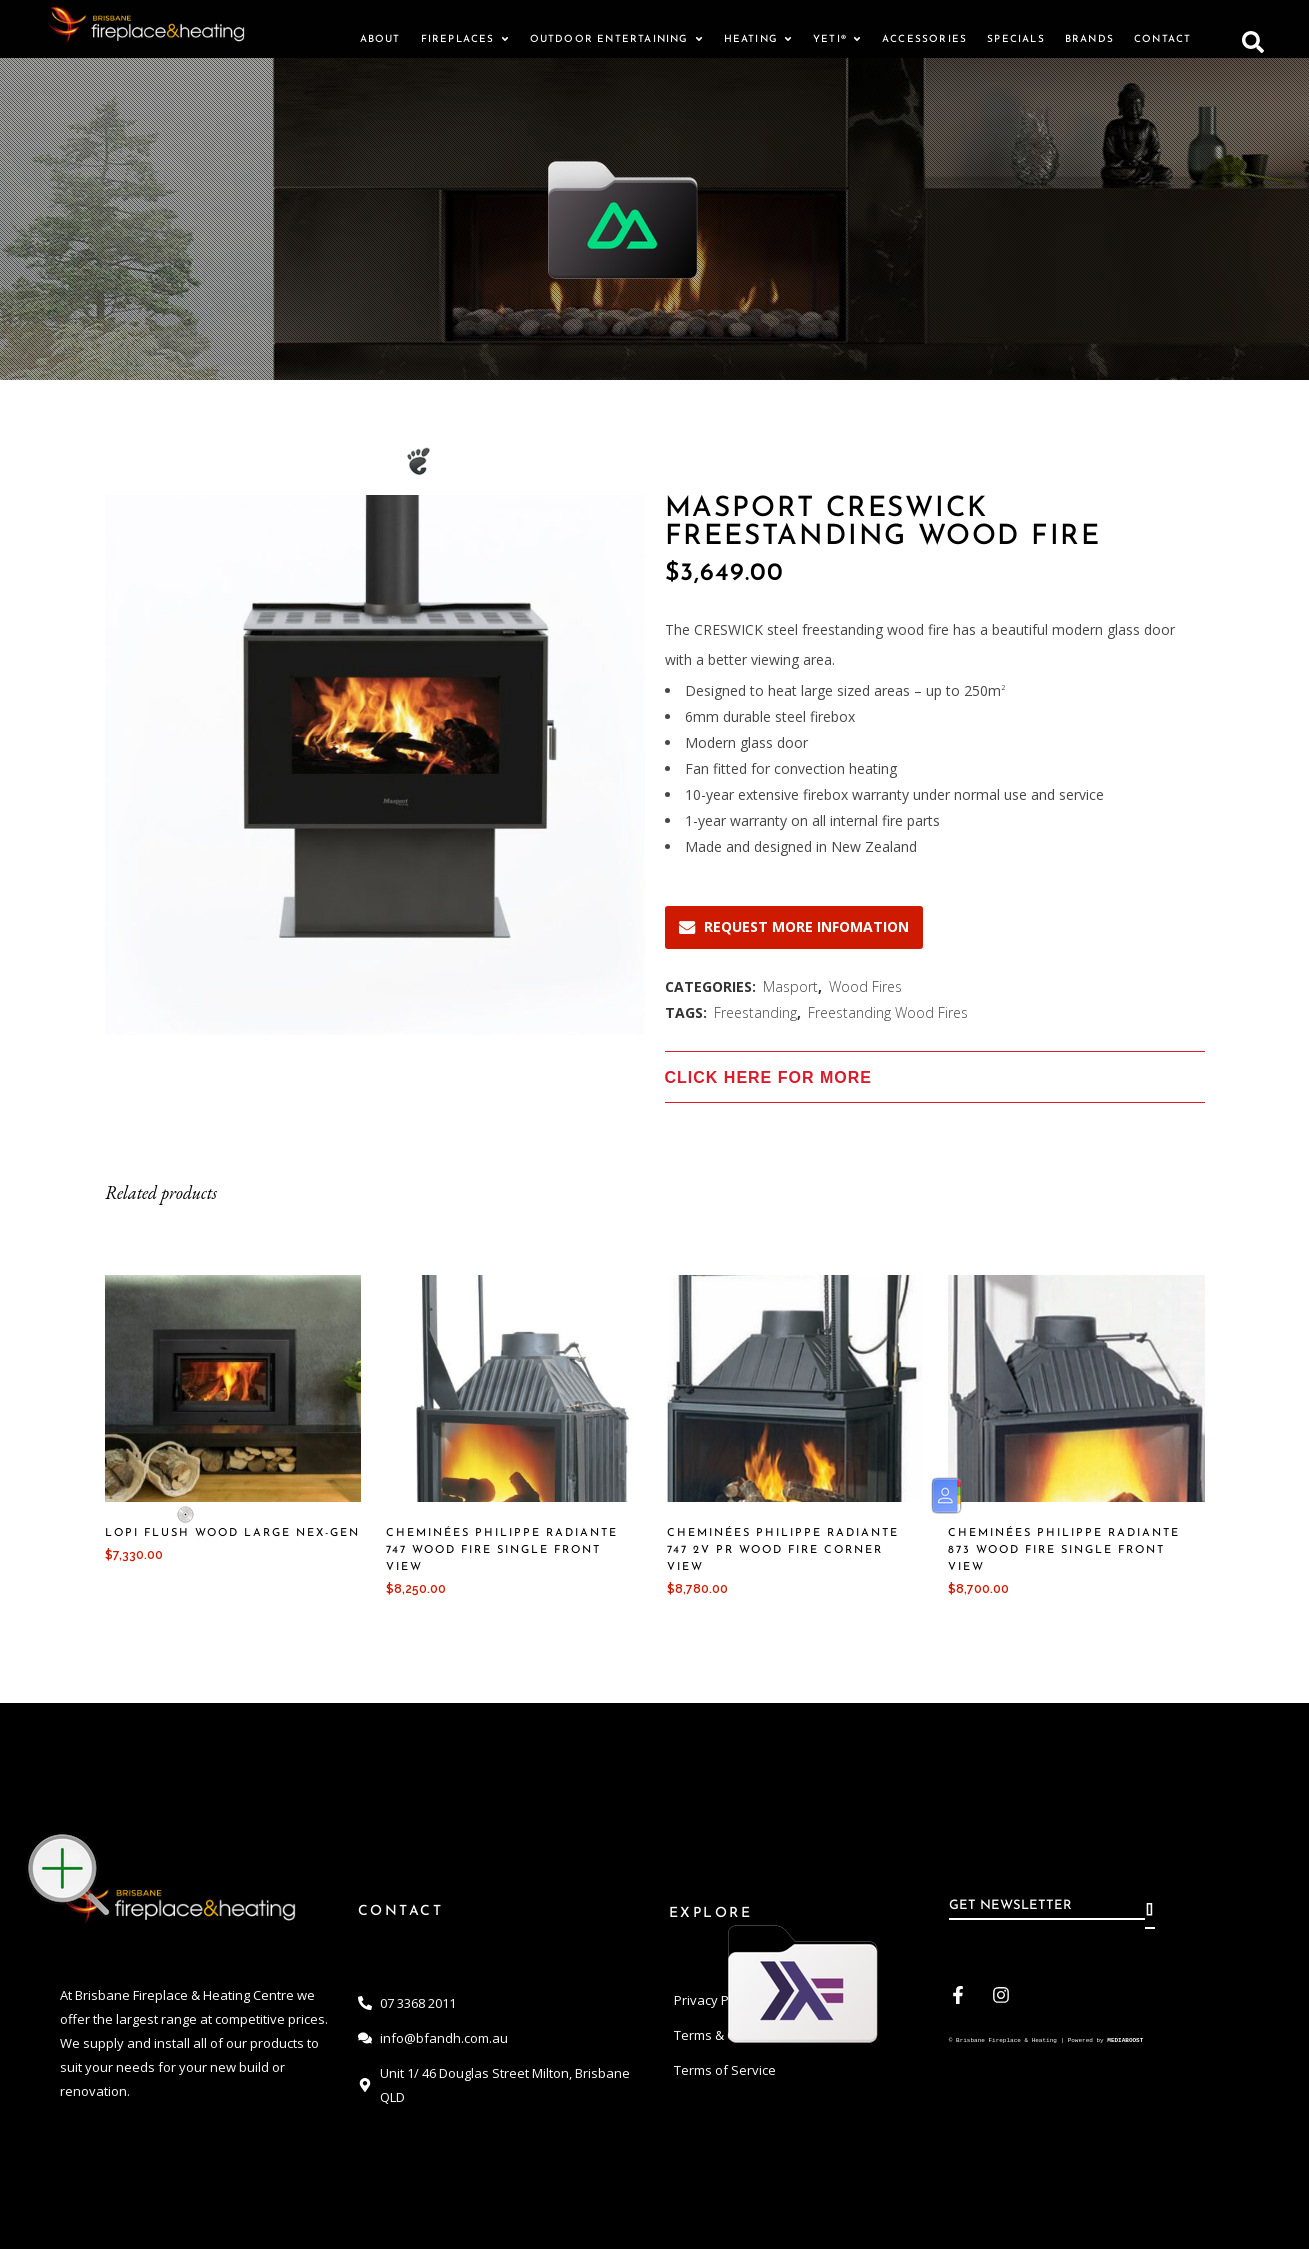  What do you see at coordinates (622, 224) in the screenshot?
I see `open nuxt.js project folder` at bounding box center [622, 224].